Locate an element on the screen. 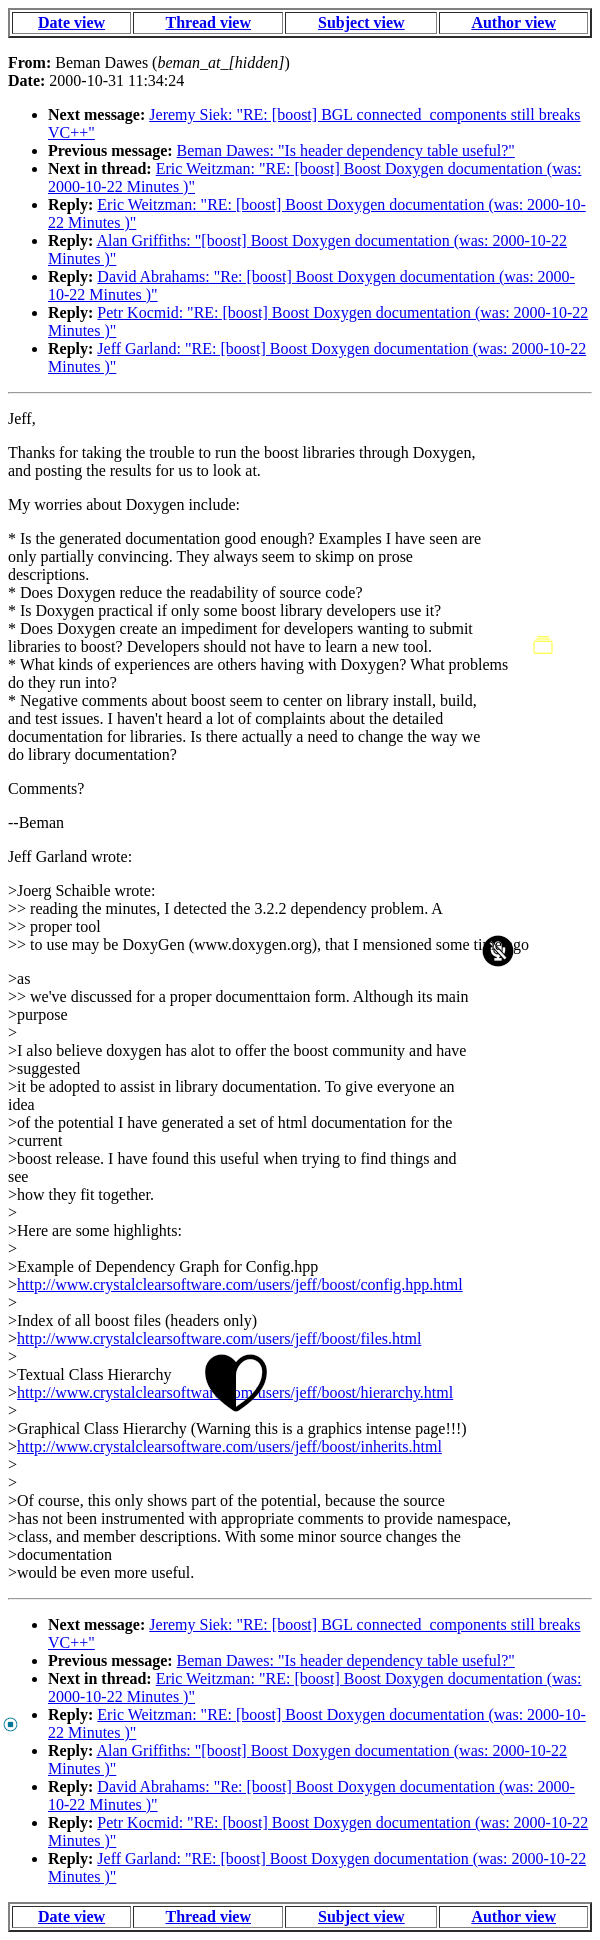  stop media playback is located at coordinates (10, 1724).